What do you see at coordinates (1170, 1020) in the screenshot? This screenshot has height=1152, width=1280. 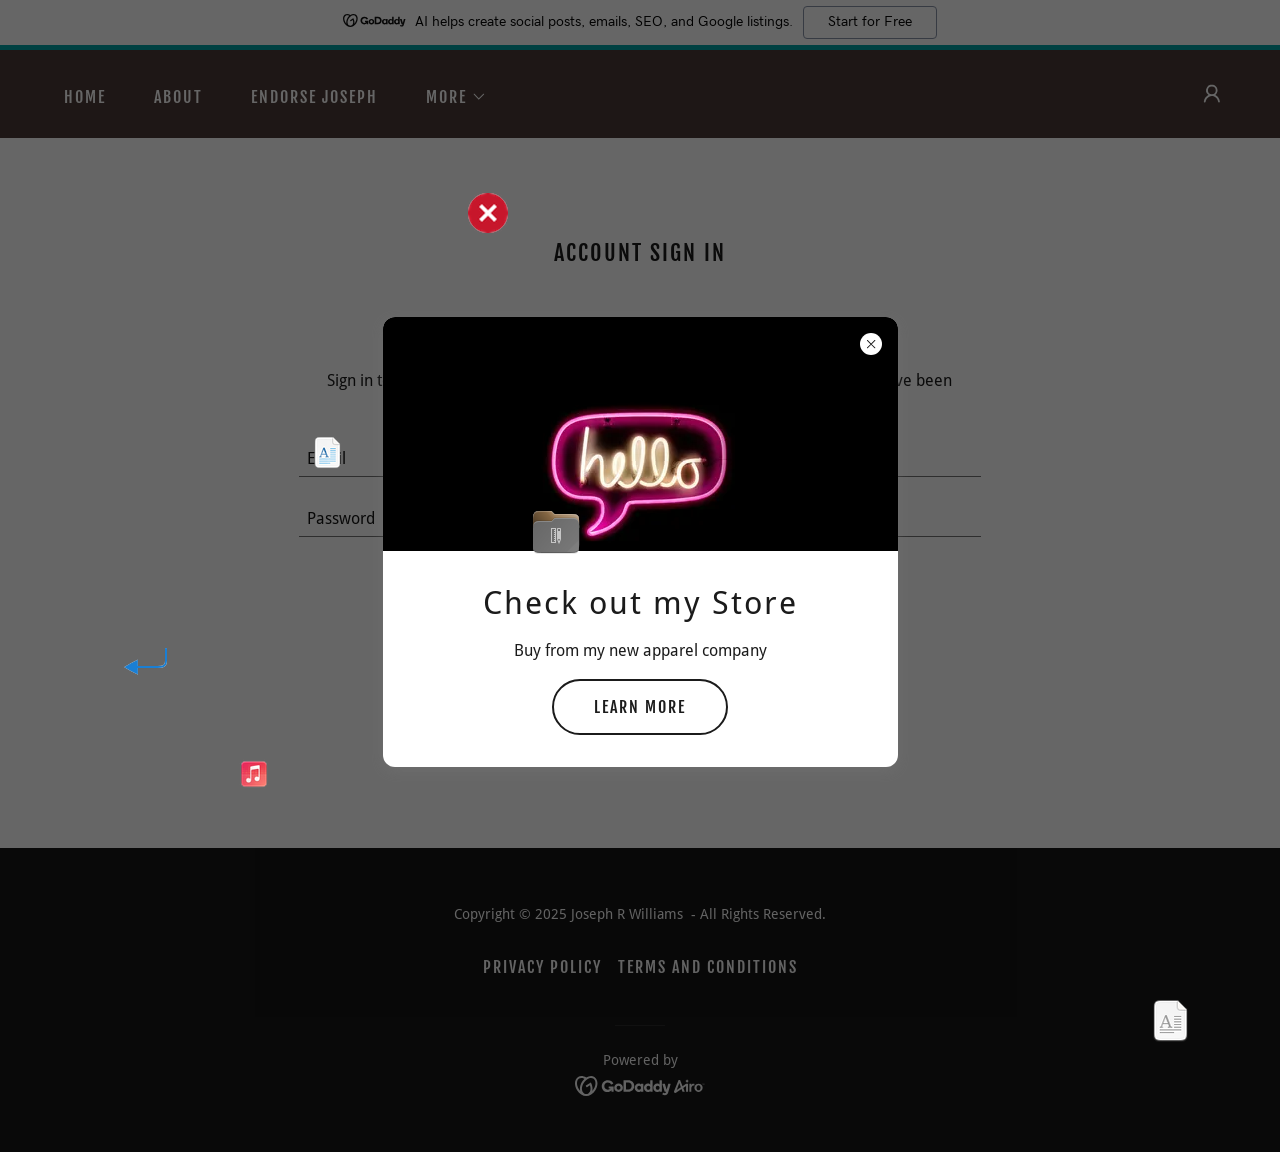 I see `open a rich text format document` at bounding box center [1170, 1020].